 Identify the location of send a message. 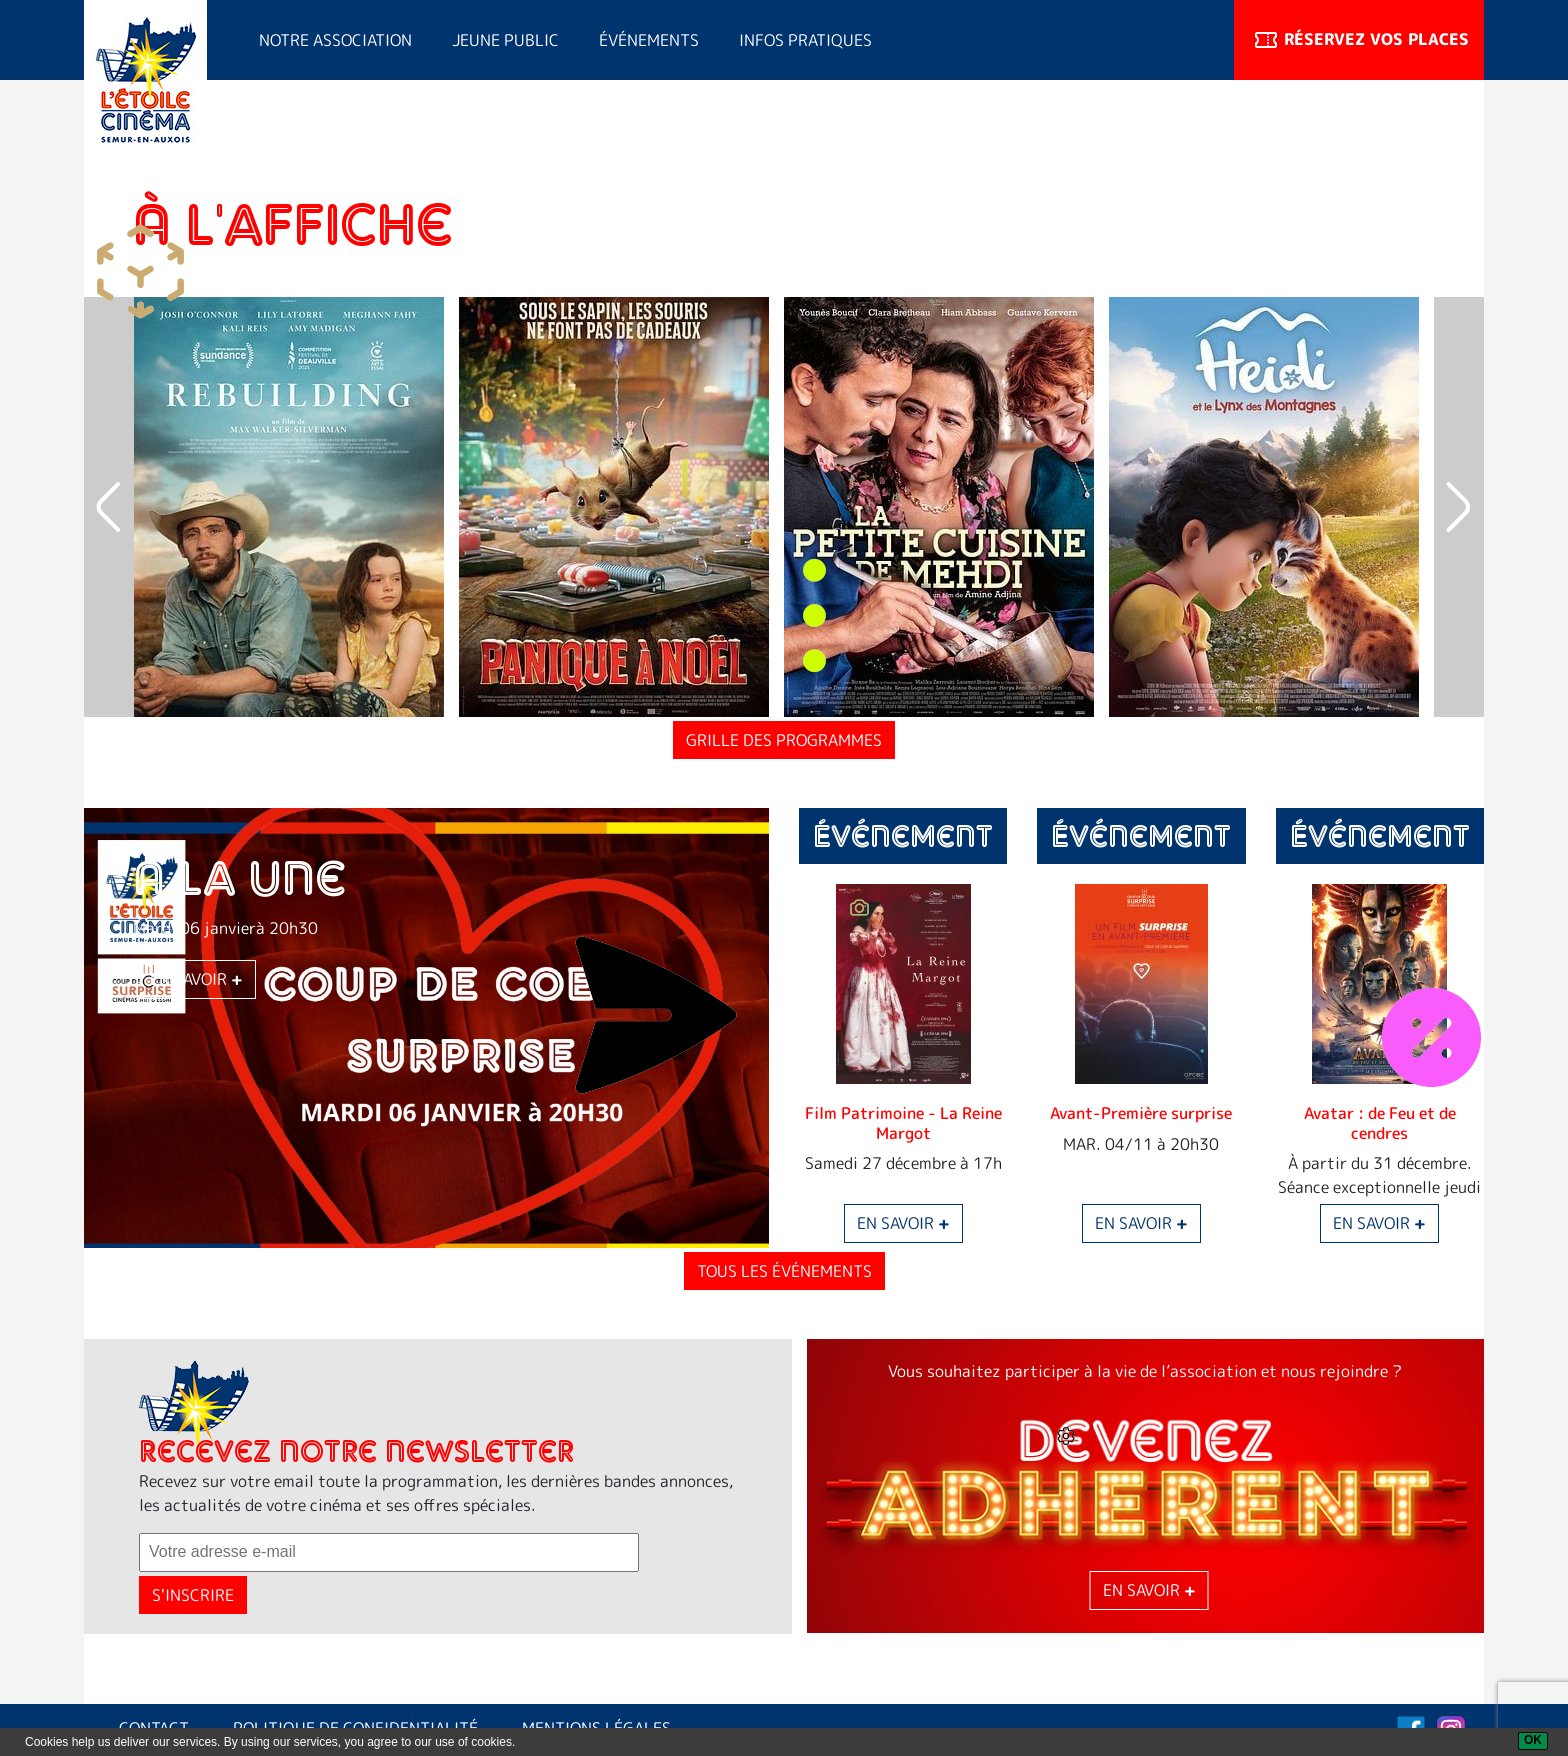
(653, 1015).